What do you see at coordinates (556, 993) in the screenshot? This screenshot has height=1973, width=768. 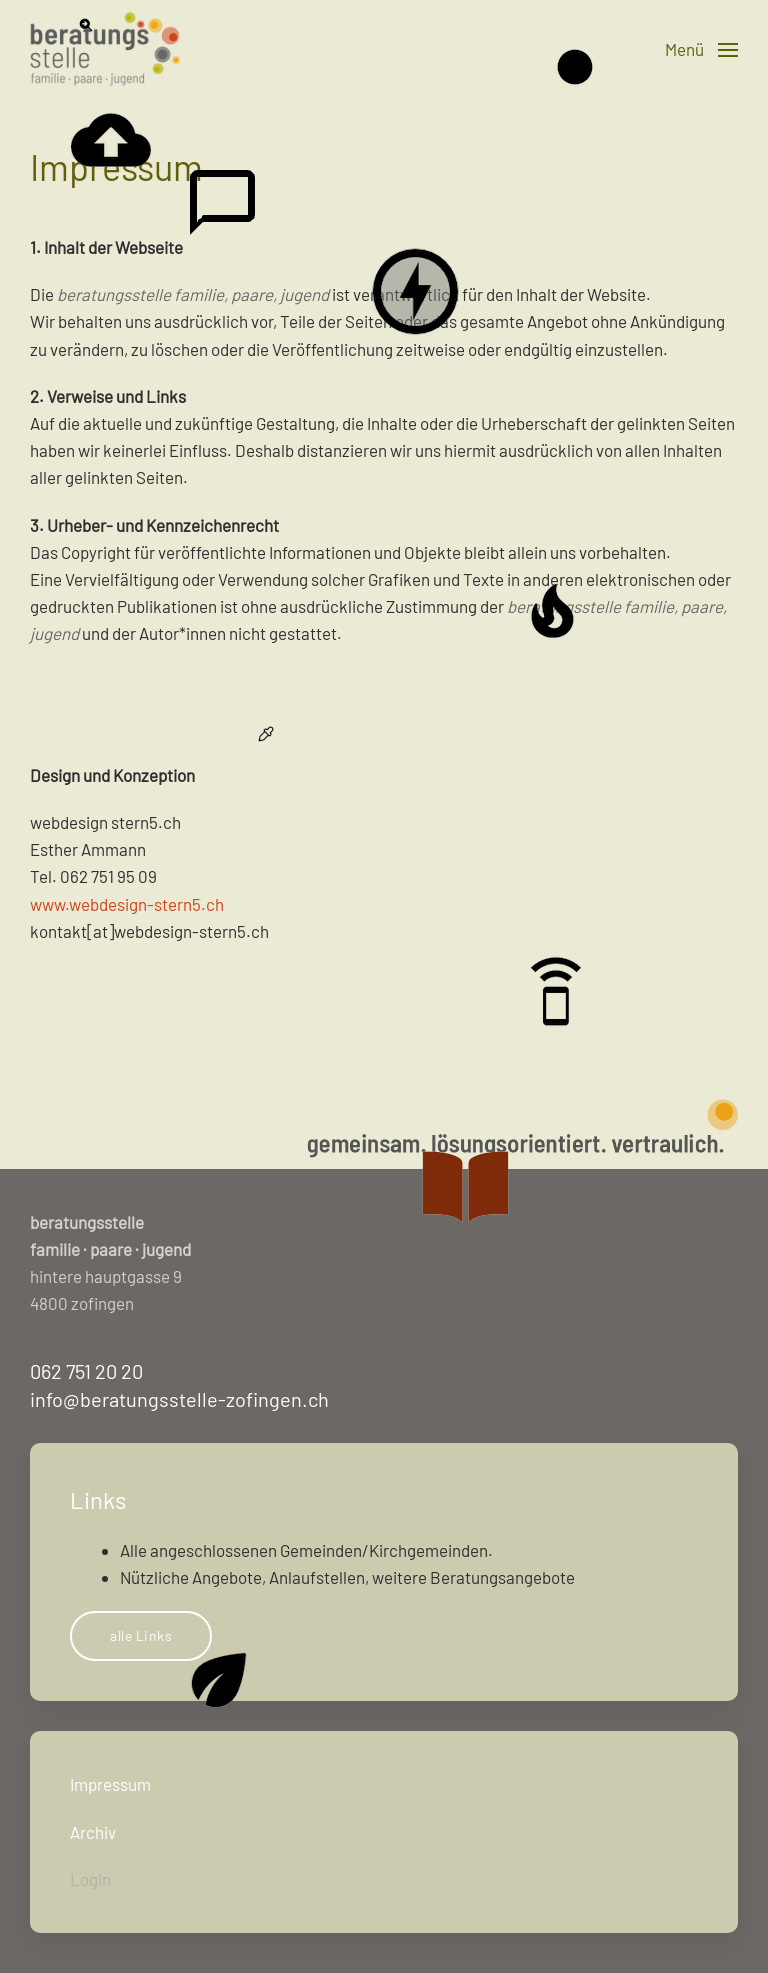 I see `enable speakerphone mode during a call` at bounding box center [556, 993].